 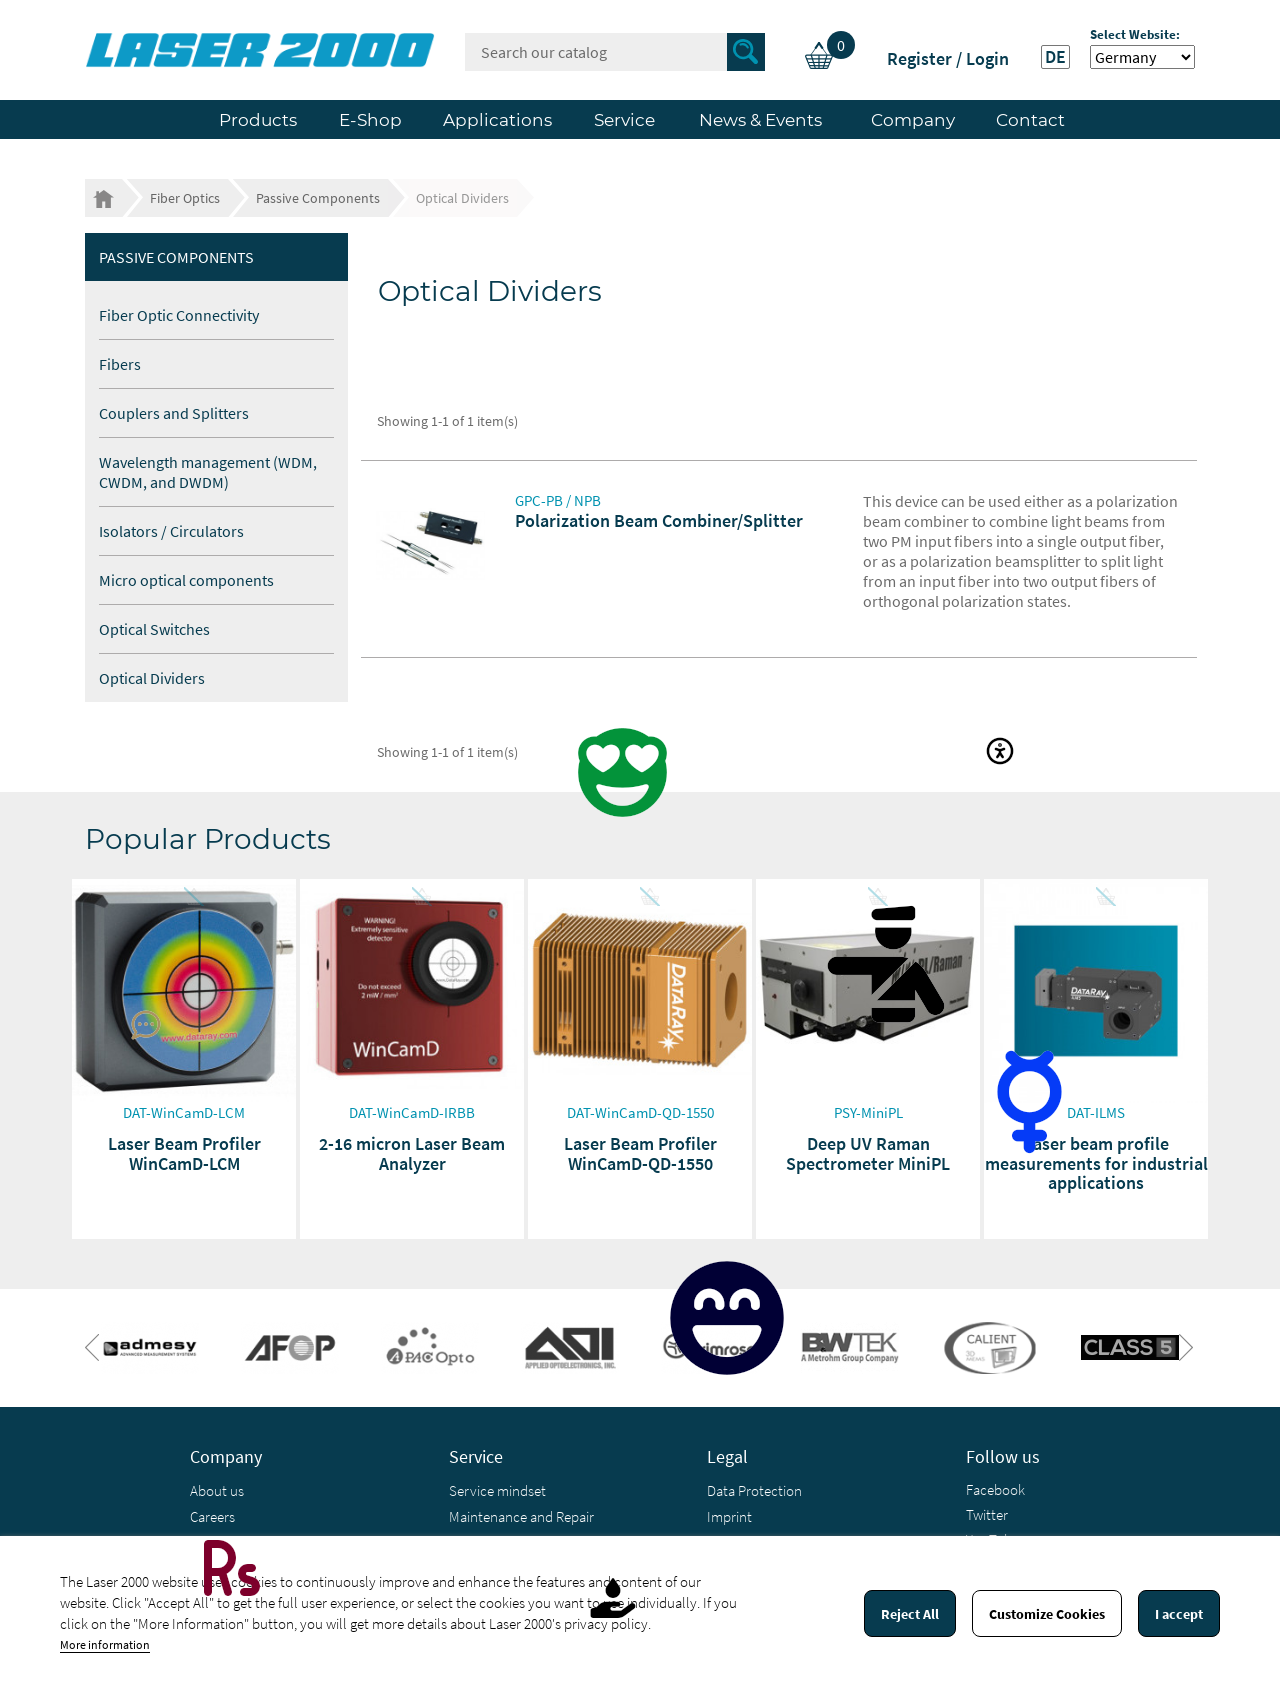 What do you see at coordinates (622, 772) in the screenshot?
I see `react to a message with love` at bounding box center [622, 772].